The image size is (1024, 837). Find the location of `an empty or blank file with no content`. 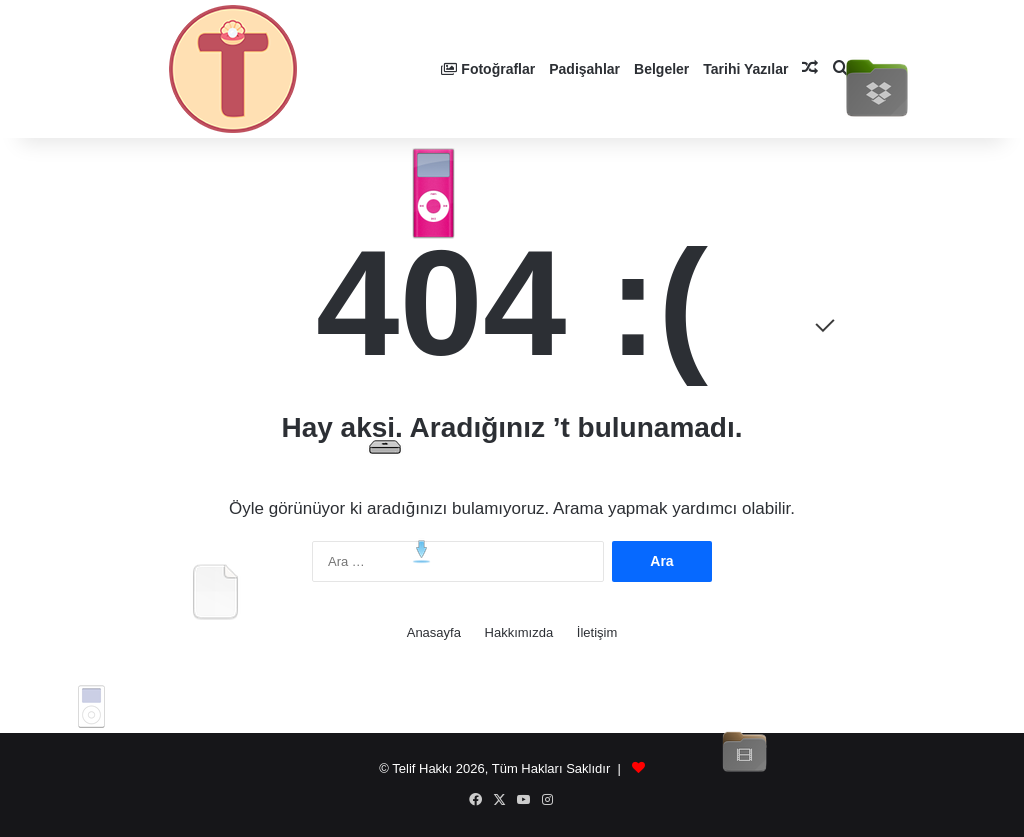

an empty or blank file with no content is located at coordinates (215, 591).